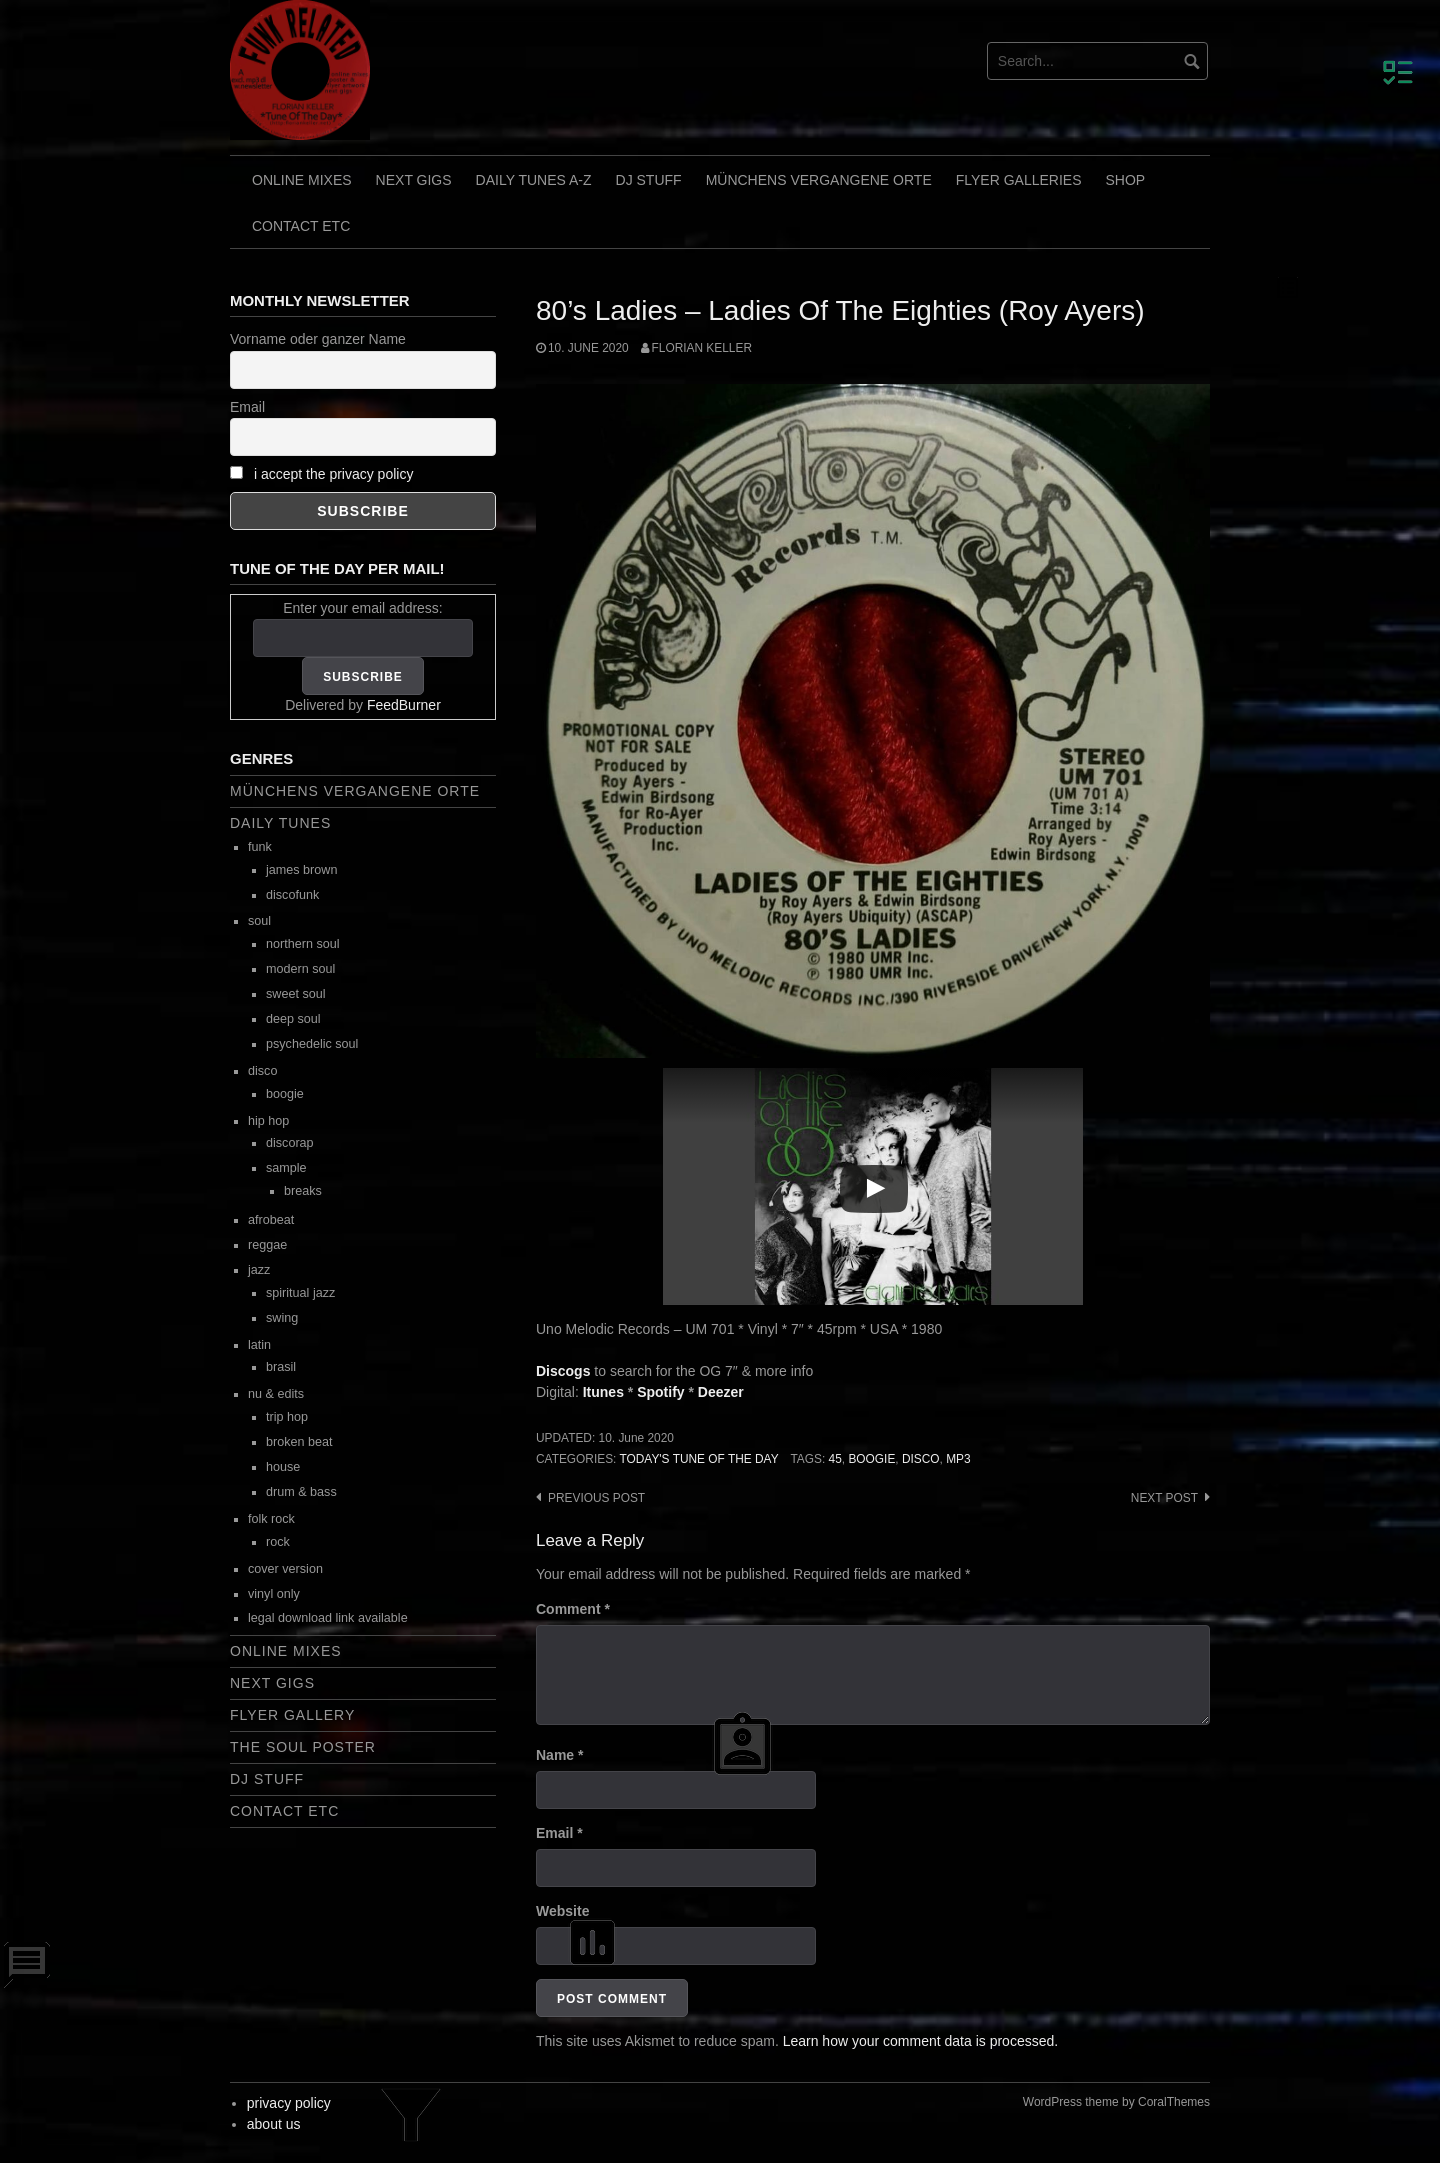 This screenshot has height=2163, width=1440. I want to click on open messaging or chat, so click(27, 1965).